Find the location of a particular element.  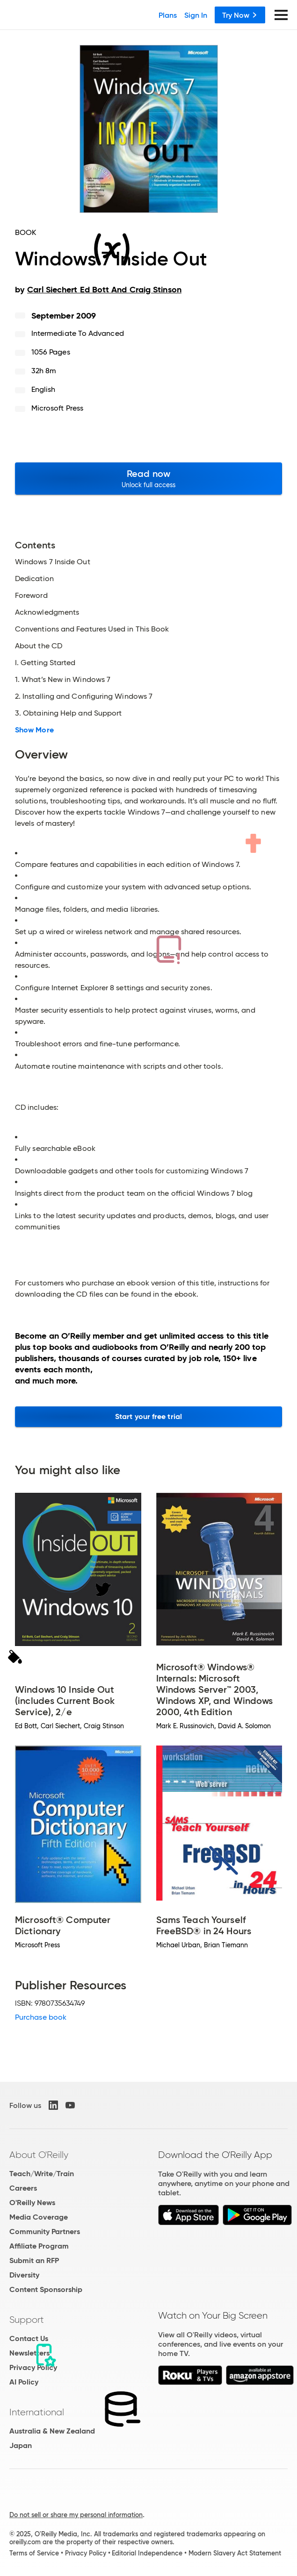

iPad device error or warning is located at coordinates (169, 949).